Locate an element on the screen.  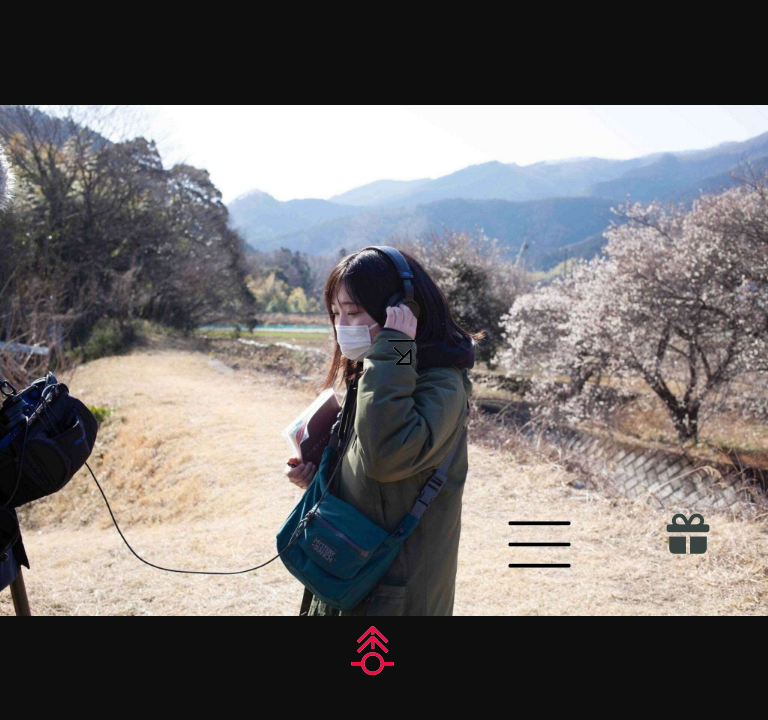
force push changes to a repository is located at coordinates (371, 649).